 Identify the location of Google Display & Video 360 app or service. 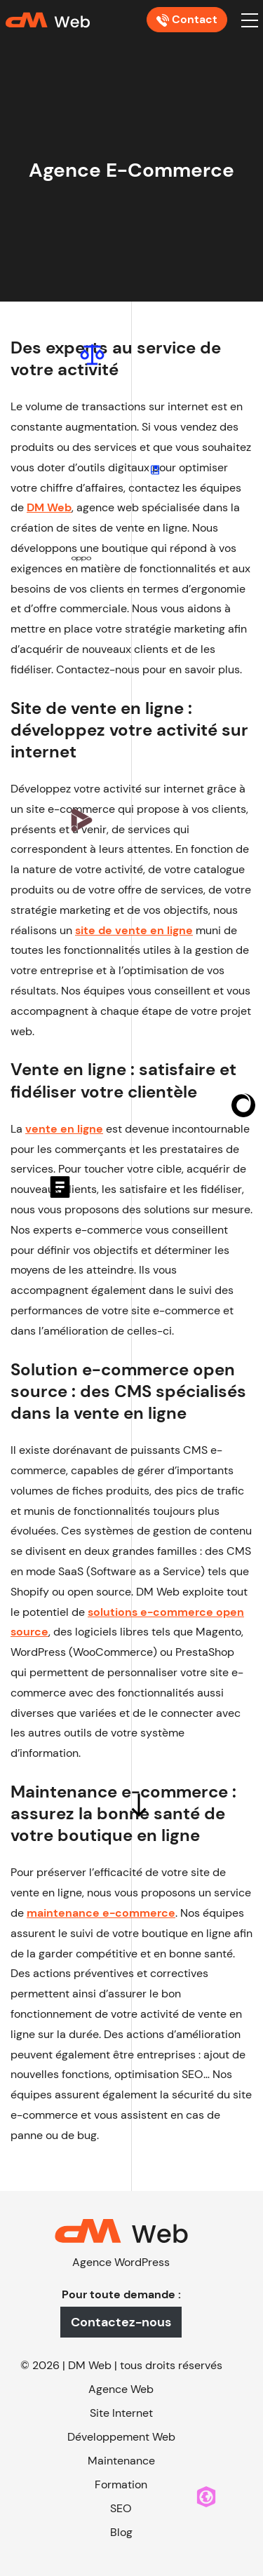
(81, 820).